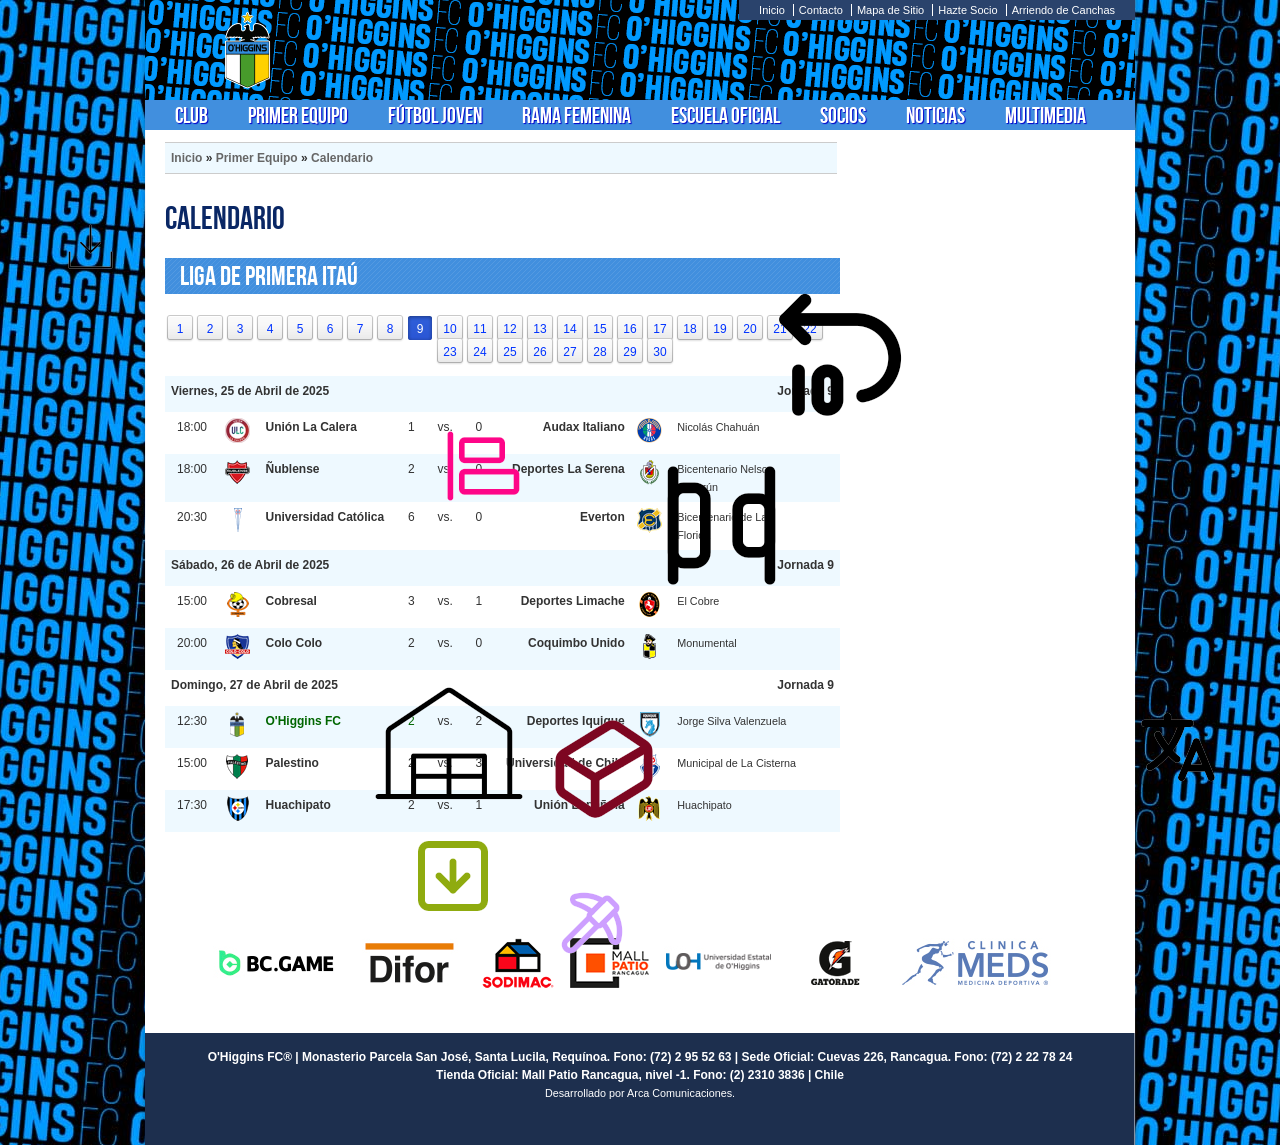  Describe the element at coordinates (90, 248) in the screenshot. I see `download a file` at that location.